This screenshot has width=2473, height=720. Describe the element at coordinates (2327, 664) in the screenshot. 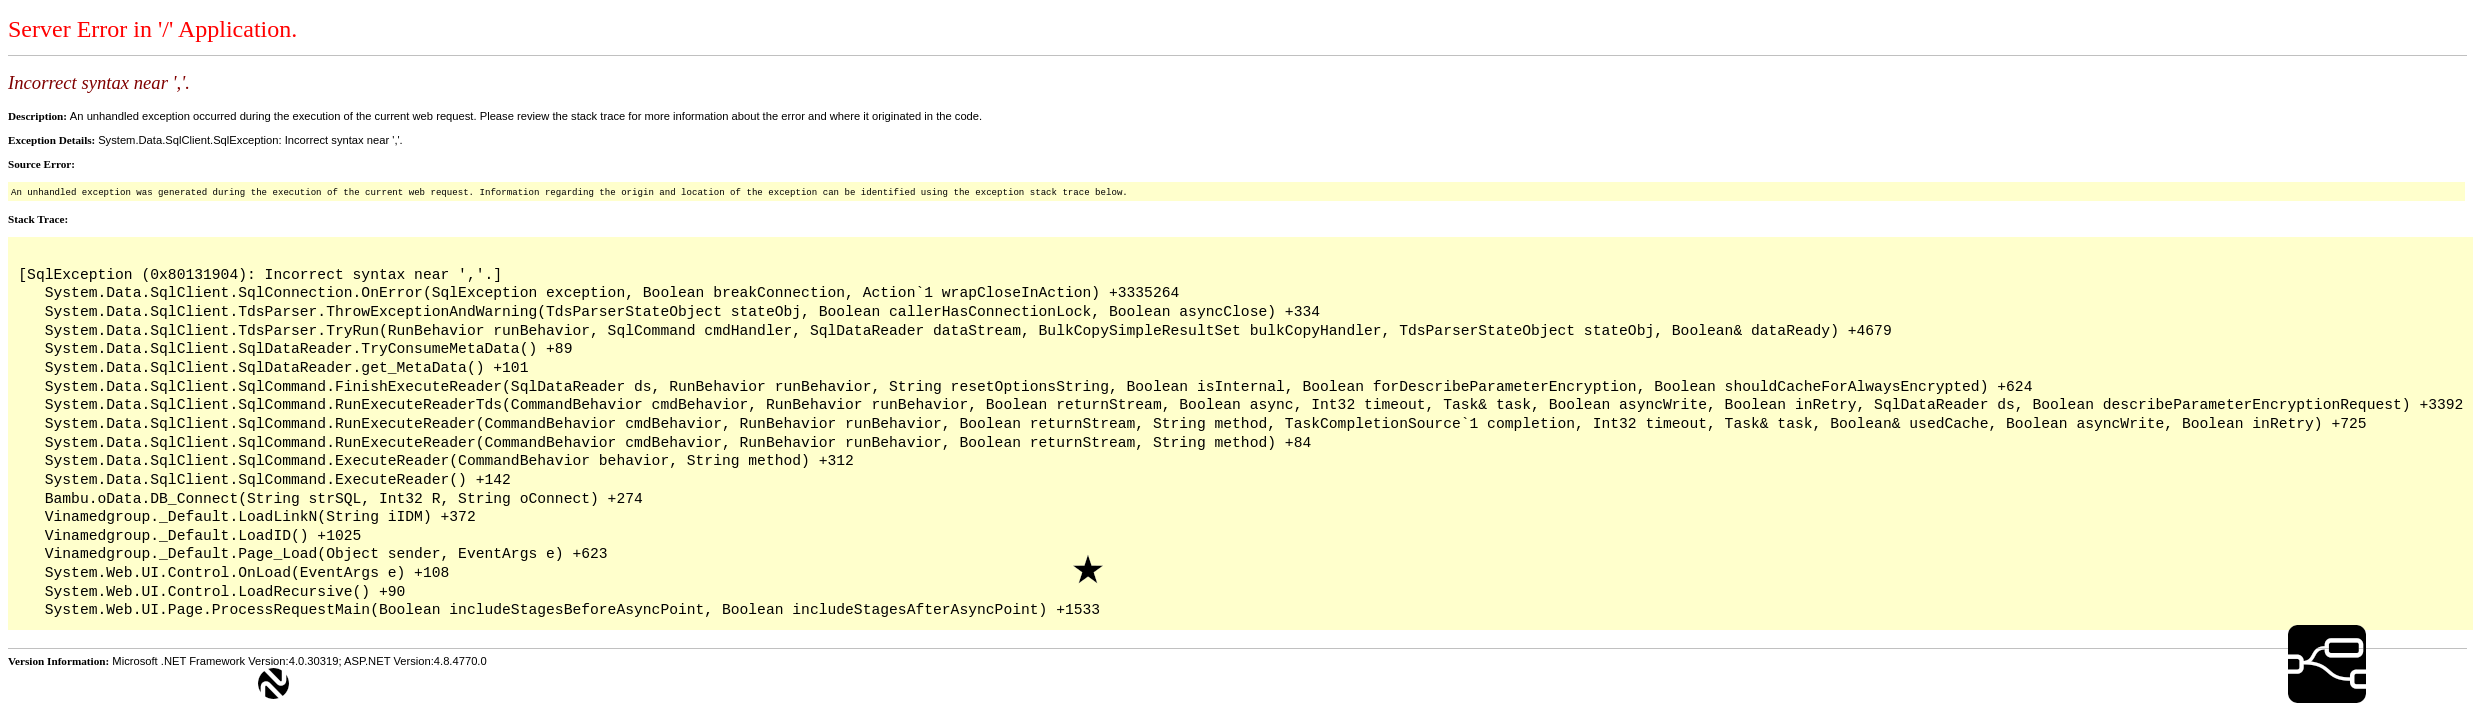

I see `open Node-RED flow editor` at that location.